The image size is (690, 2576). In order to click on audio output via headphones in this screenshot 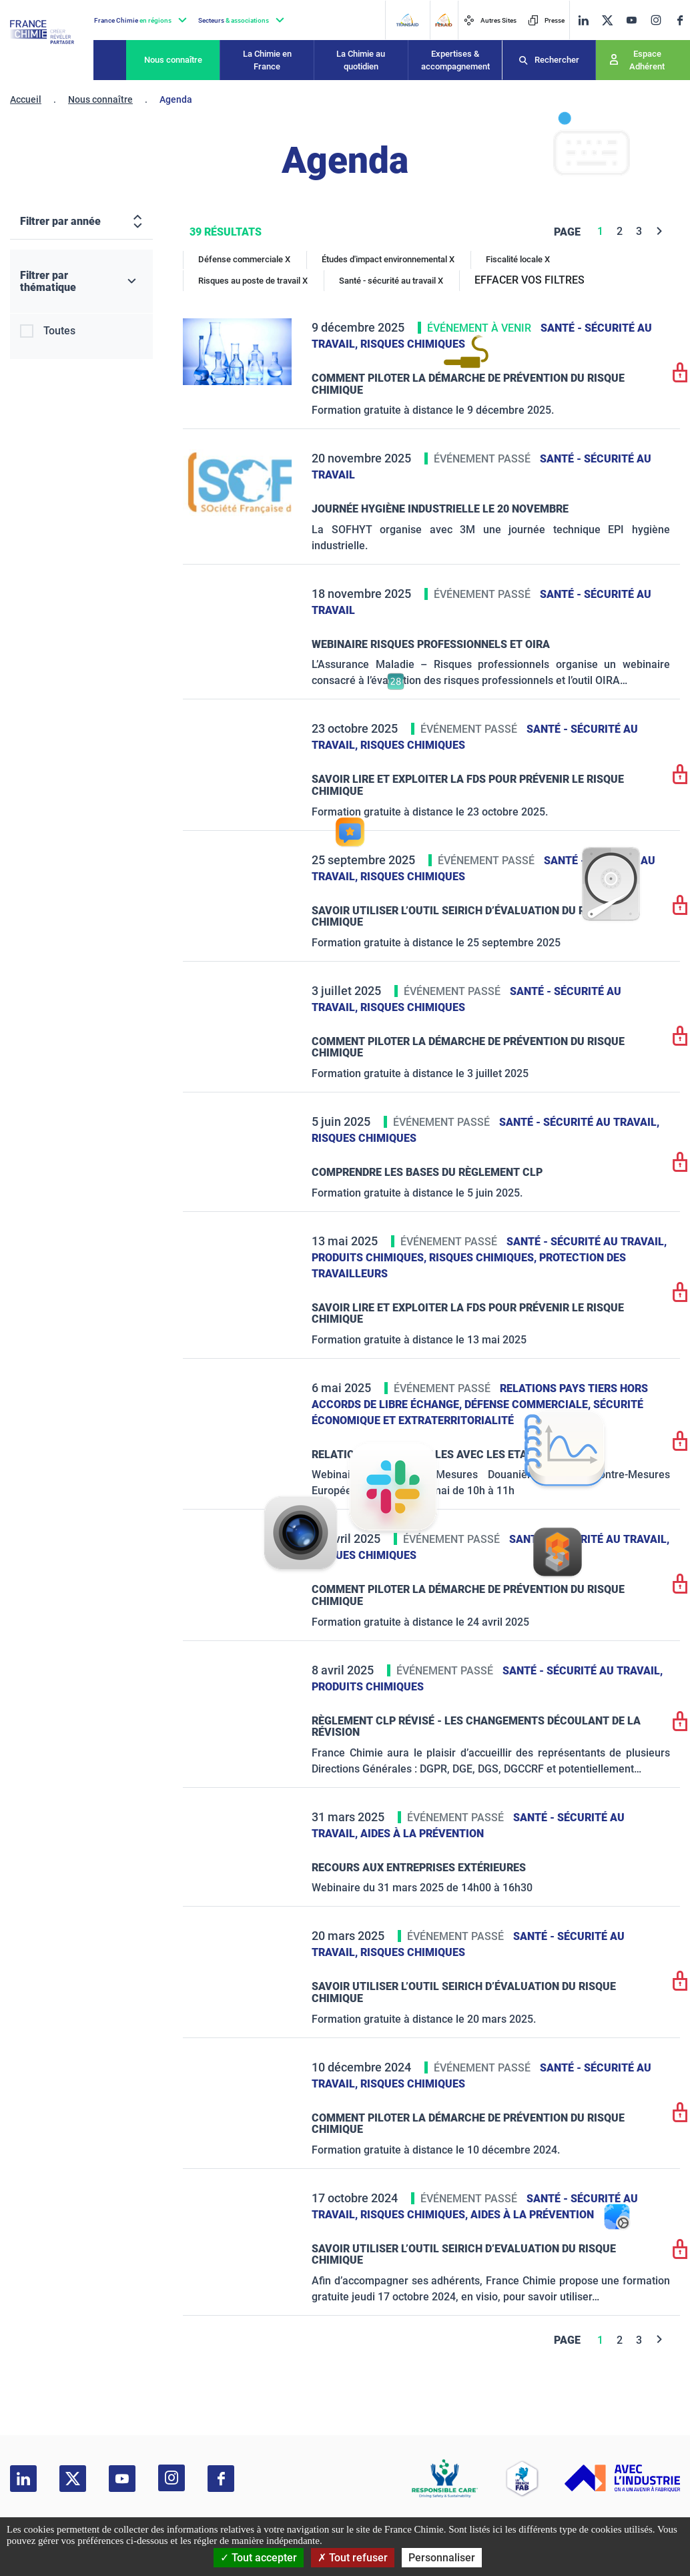, I will do `click(466, 356)`.